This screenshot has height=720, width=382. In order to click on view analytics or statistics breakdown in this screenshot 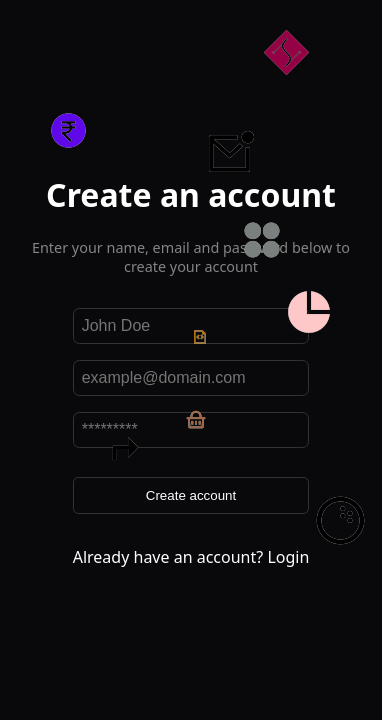, I will do `click(309, 312)`.